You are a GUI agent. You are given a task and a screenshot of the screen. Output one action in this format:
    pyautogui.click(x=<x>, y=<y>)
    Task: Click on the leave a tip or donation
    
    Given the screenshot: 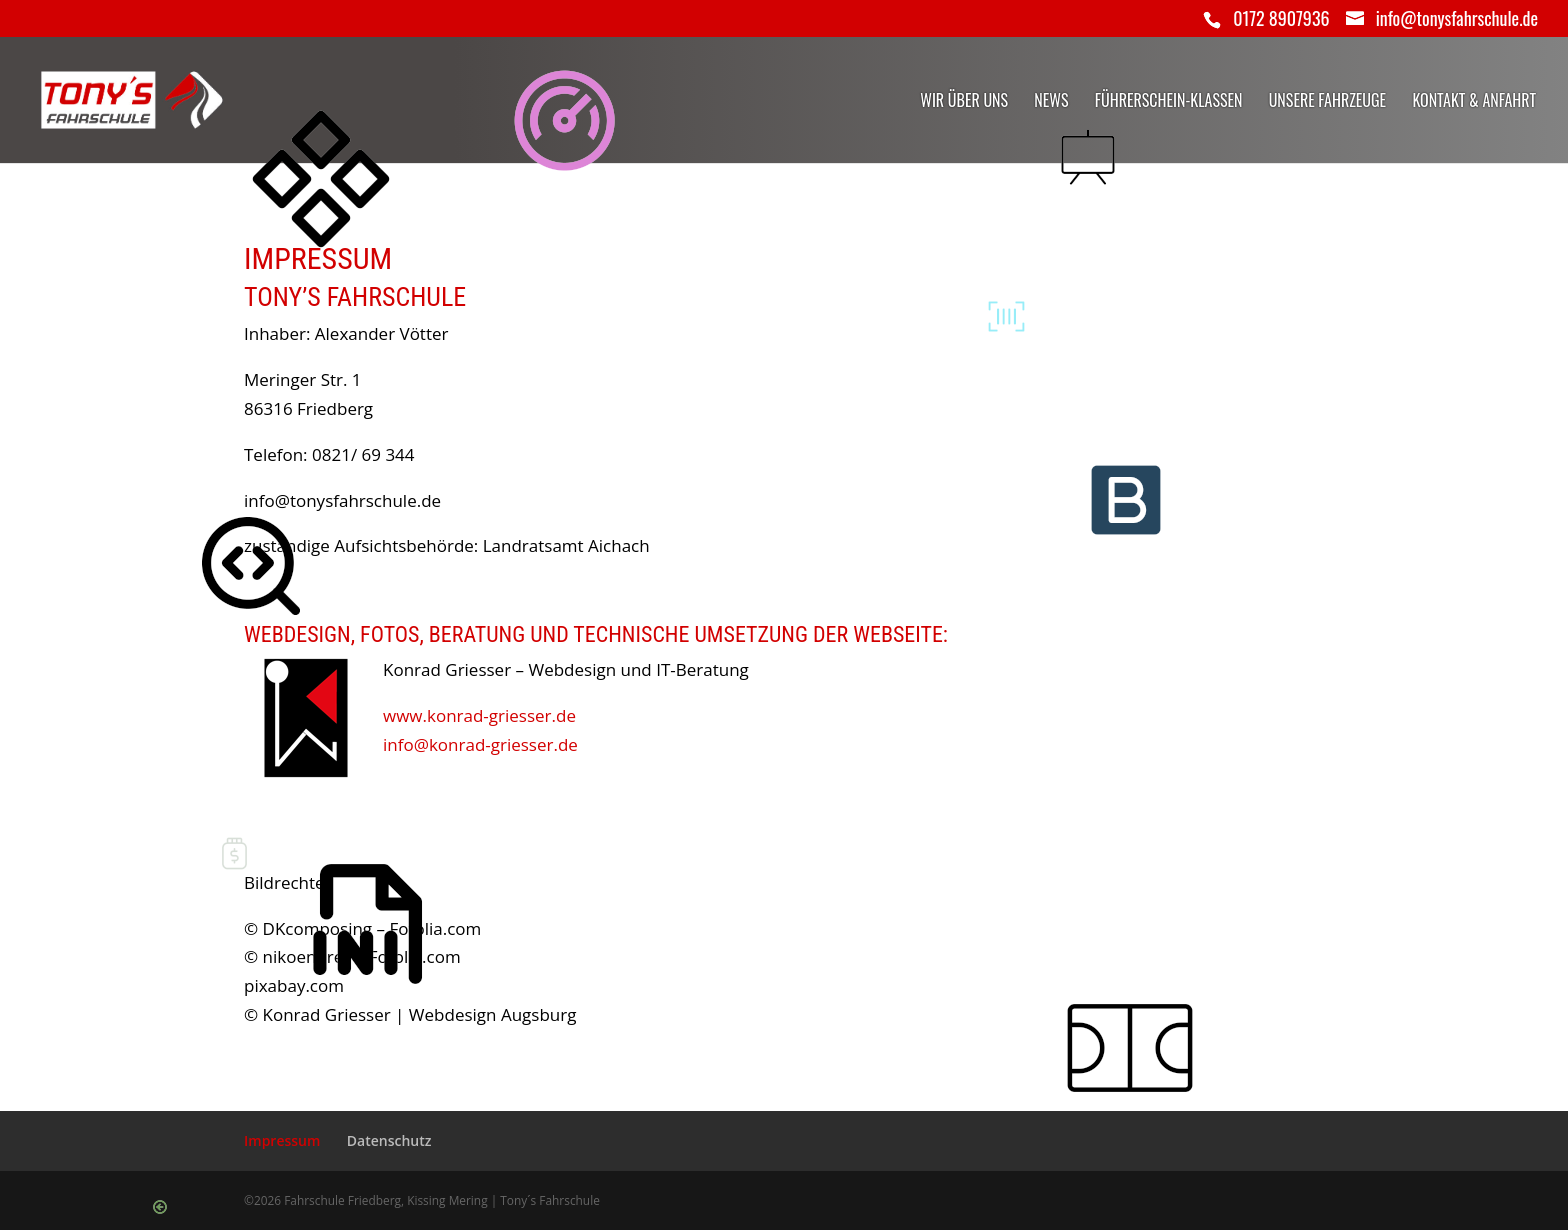 What is the action you would take?
    pyautogui.click(x=234, y=853)
    